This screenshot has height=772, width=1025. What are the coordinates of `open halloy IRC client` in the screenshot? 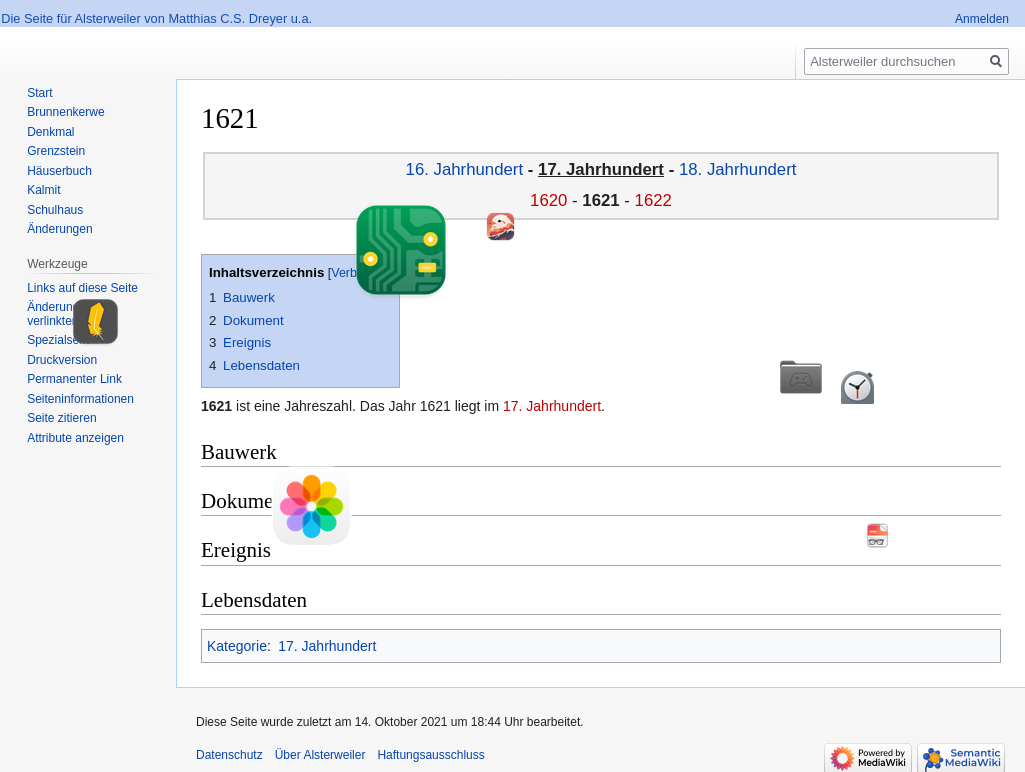 It's located at (500, 226).